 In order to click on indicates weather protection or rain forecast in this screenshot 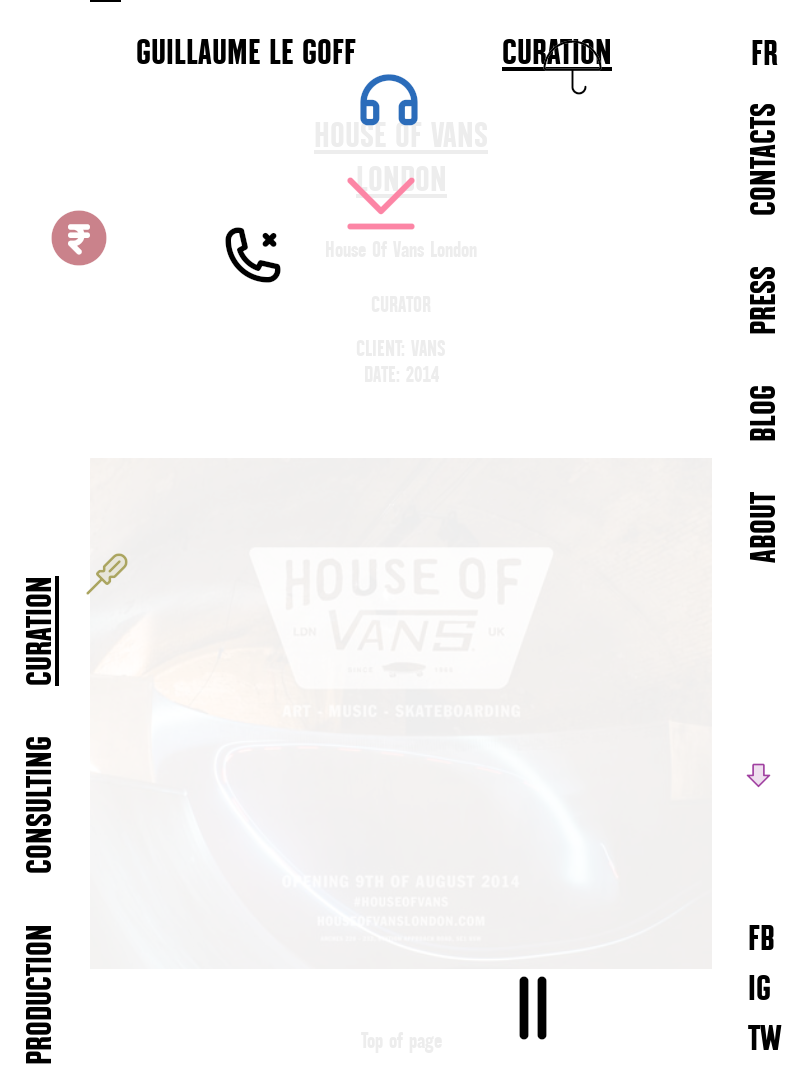, I will do `click(572, 67)`.